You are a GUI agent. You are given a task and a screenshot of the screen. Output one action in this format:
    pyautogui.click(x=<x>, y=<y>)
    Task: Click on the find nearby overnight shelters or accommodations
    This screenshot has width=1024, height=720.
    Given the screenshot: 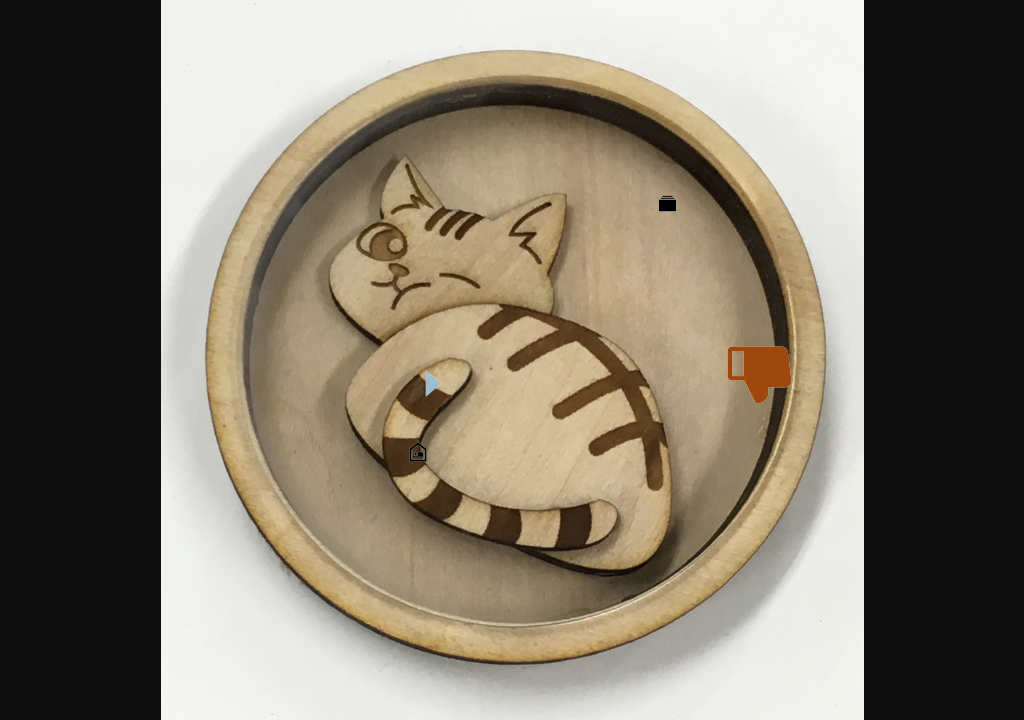 What is the action you would take?
    pyautogui.click(x=418, y=452)
    